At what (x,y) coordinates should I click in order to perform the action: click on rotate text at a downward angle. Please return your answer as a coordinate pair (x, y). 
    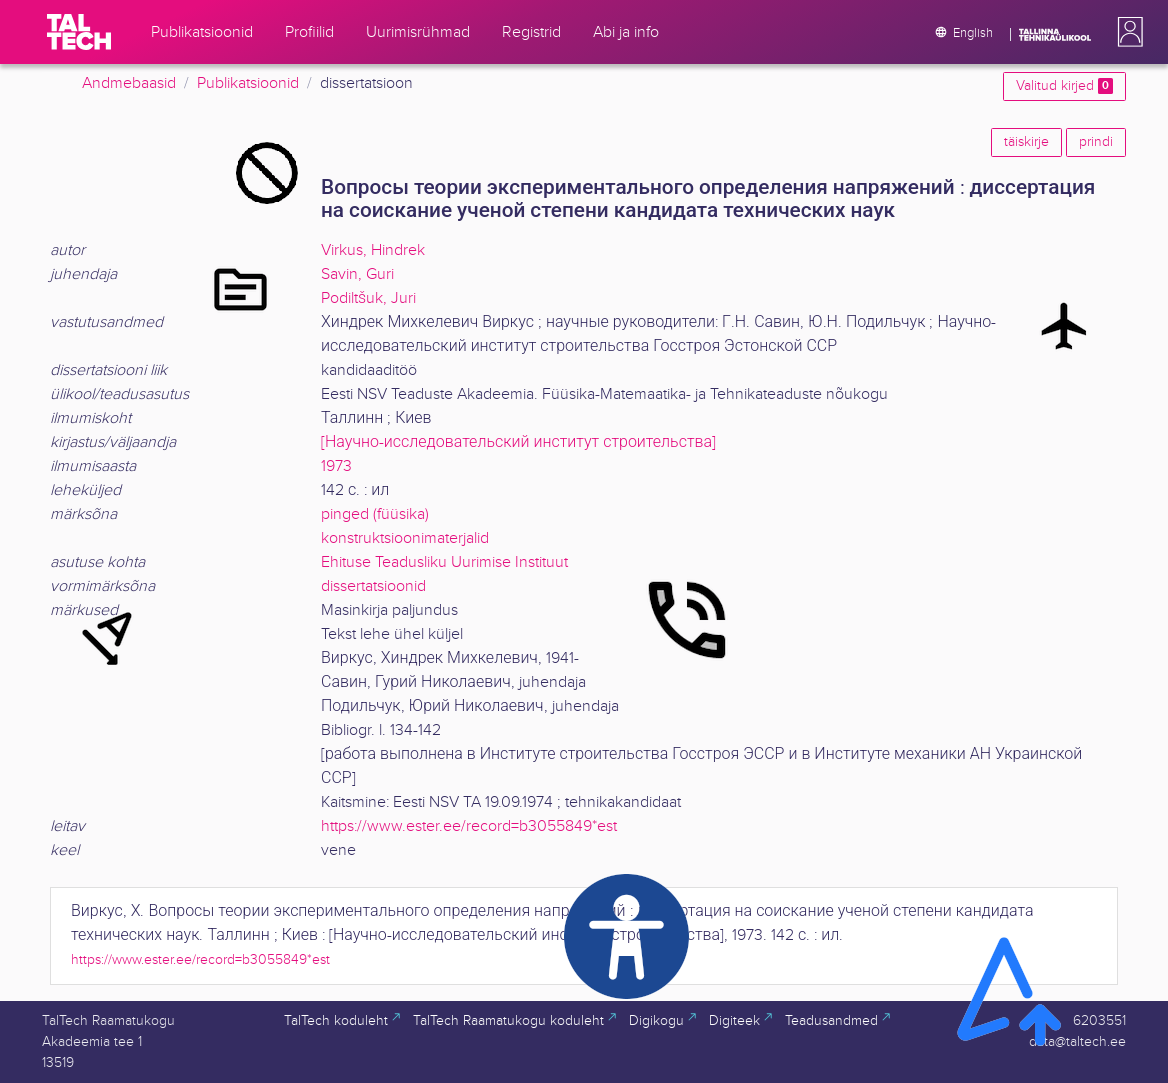
    Looking at the image, I should click on (108, 637).